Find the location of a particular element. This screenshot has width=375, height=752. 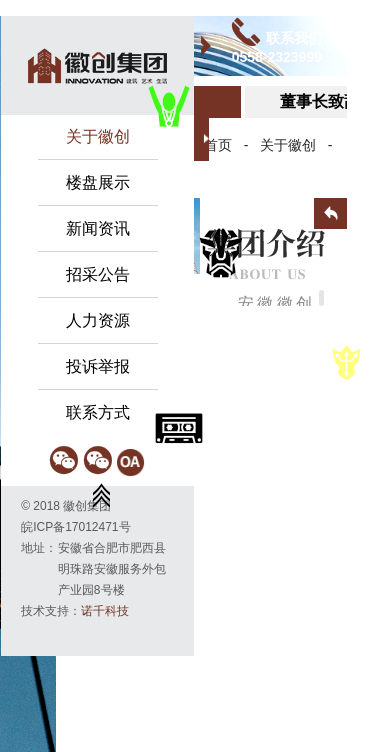

indicates sergeant rank or military status is located at coordinates (101, 495).